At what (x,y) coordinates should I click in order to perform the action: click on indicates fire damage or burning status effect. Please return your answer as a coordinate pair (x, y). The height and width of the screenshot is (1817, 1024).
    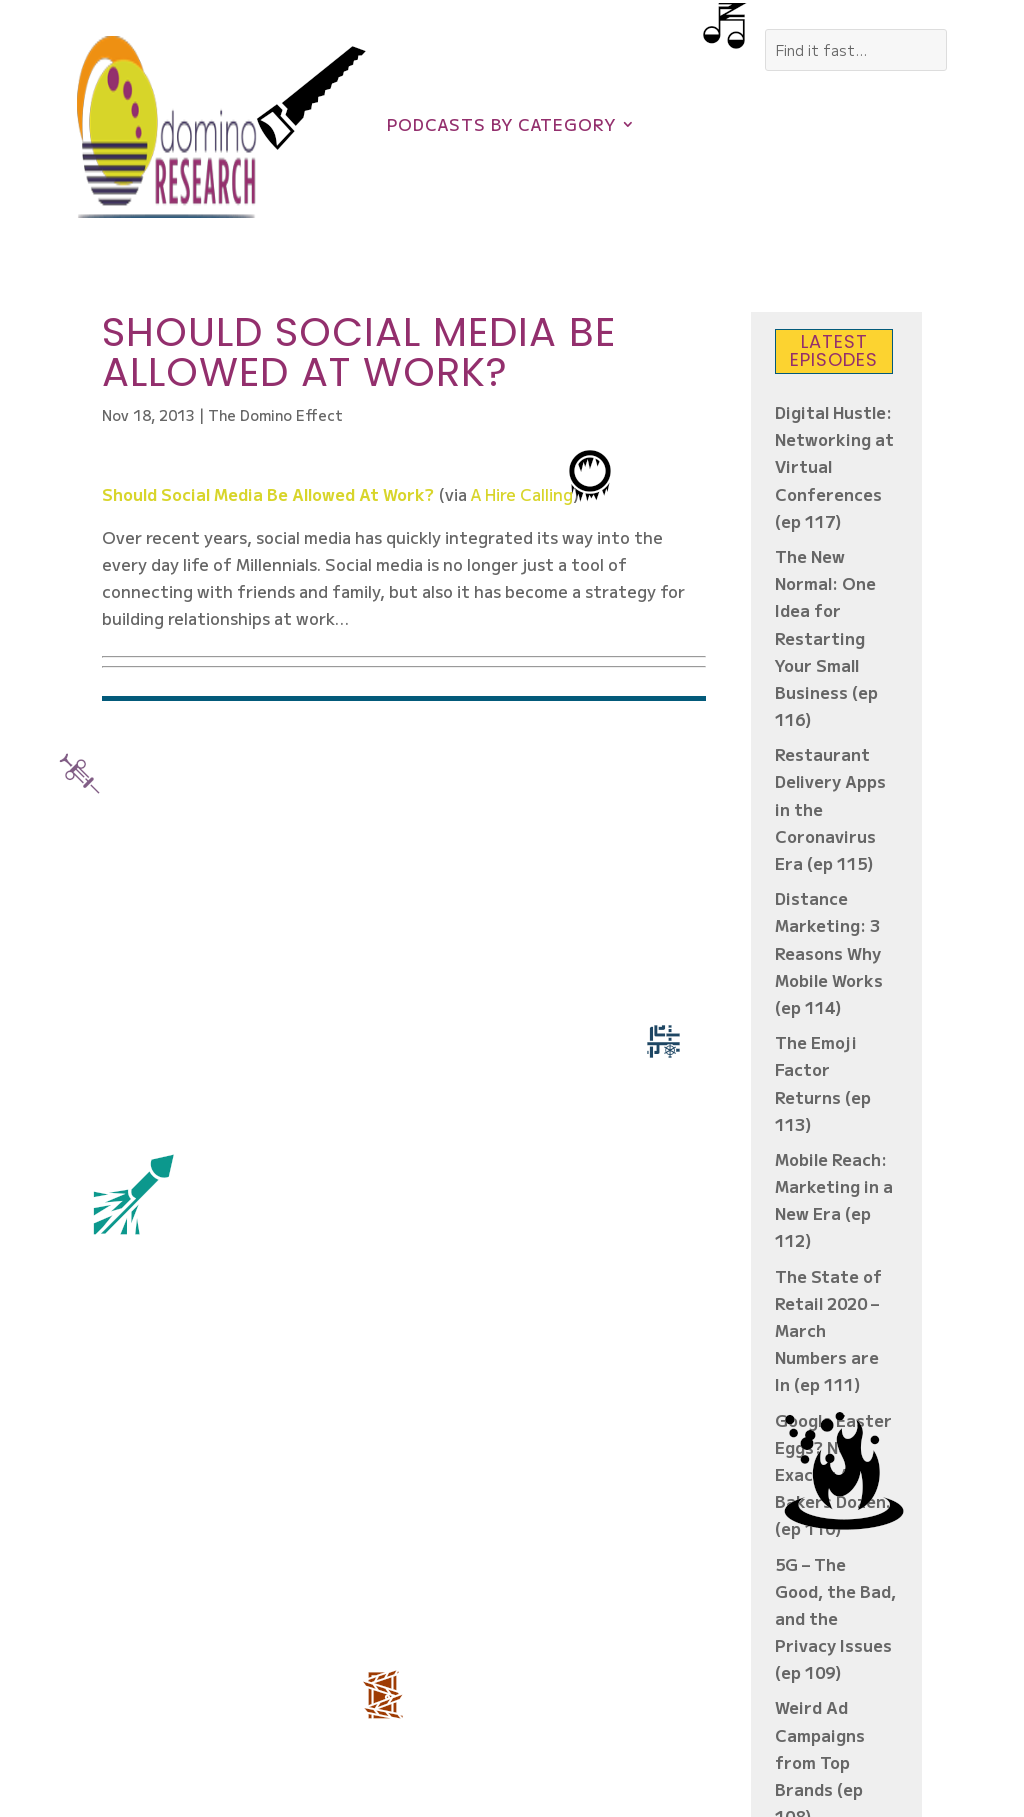
    Looking at the image, I should click on (844, 1470).